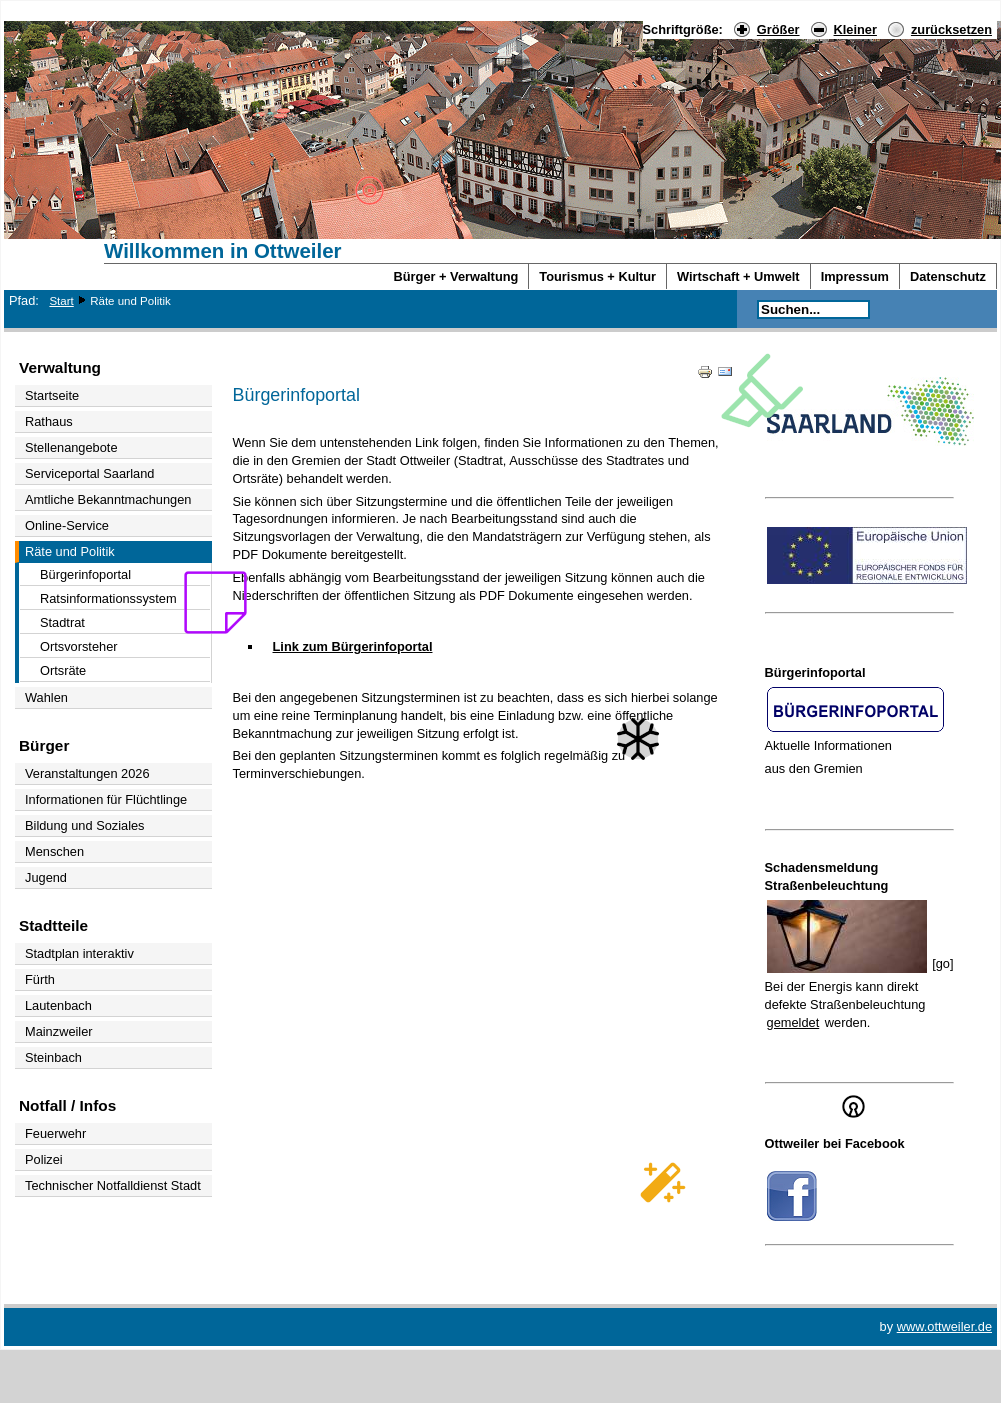  I want to click on create a new note, so click(215, 602).